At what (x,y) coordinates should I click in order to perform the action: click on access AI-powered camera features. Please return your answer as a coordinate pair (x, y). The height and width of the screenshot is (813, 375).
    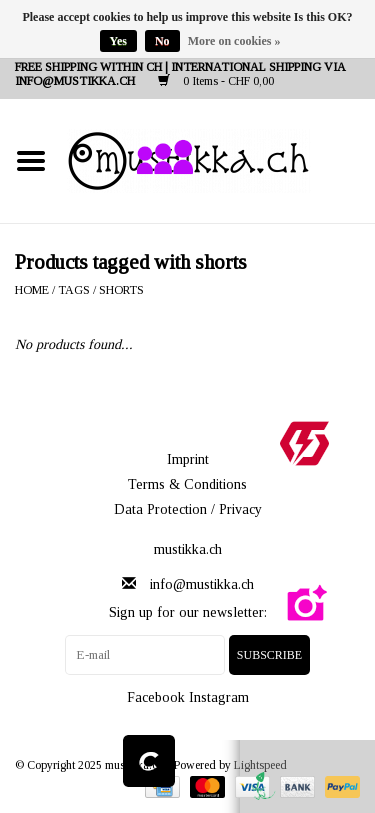
    Looking at the image, I should click on (305, 604).